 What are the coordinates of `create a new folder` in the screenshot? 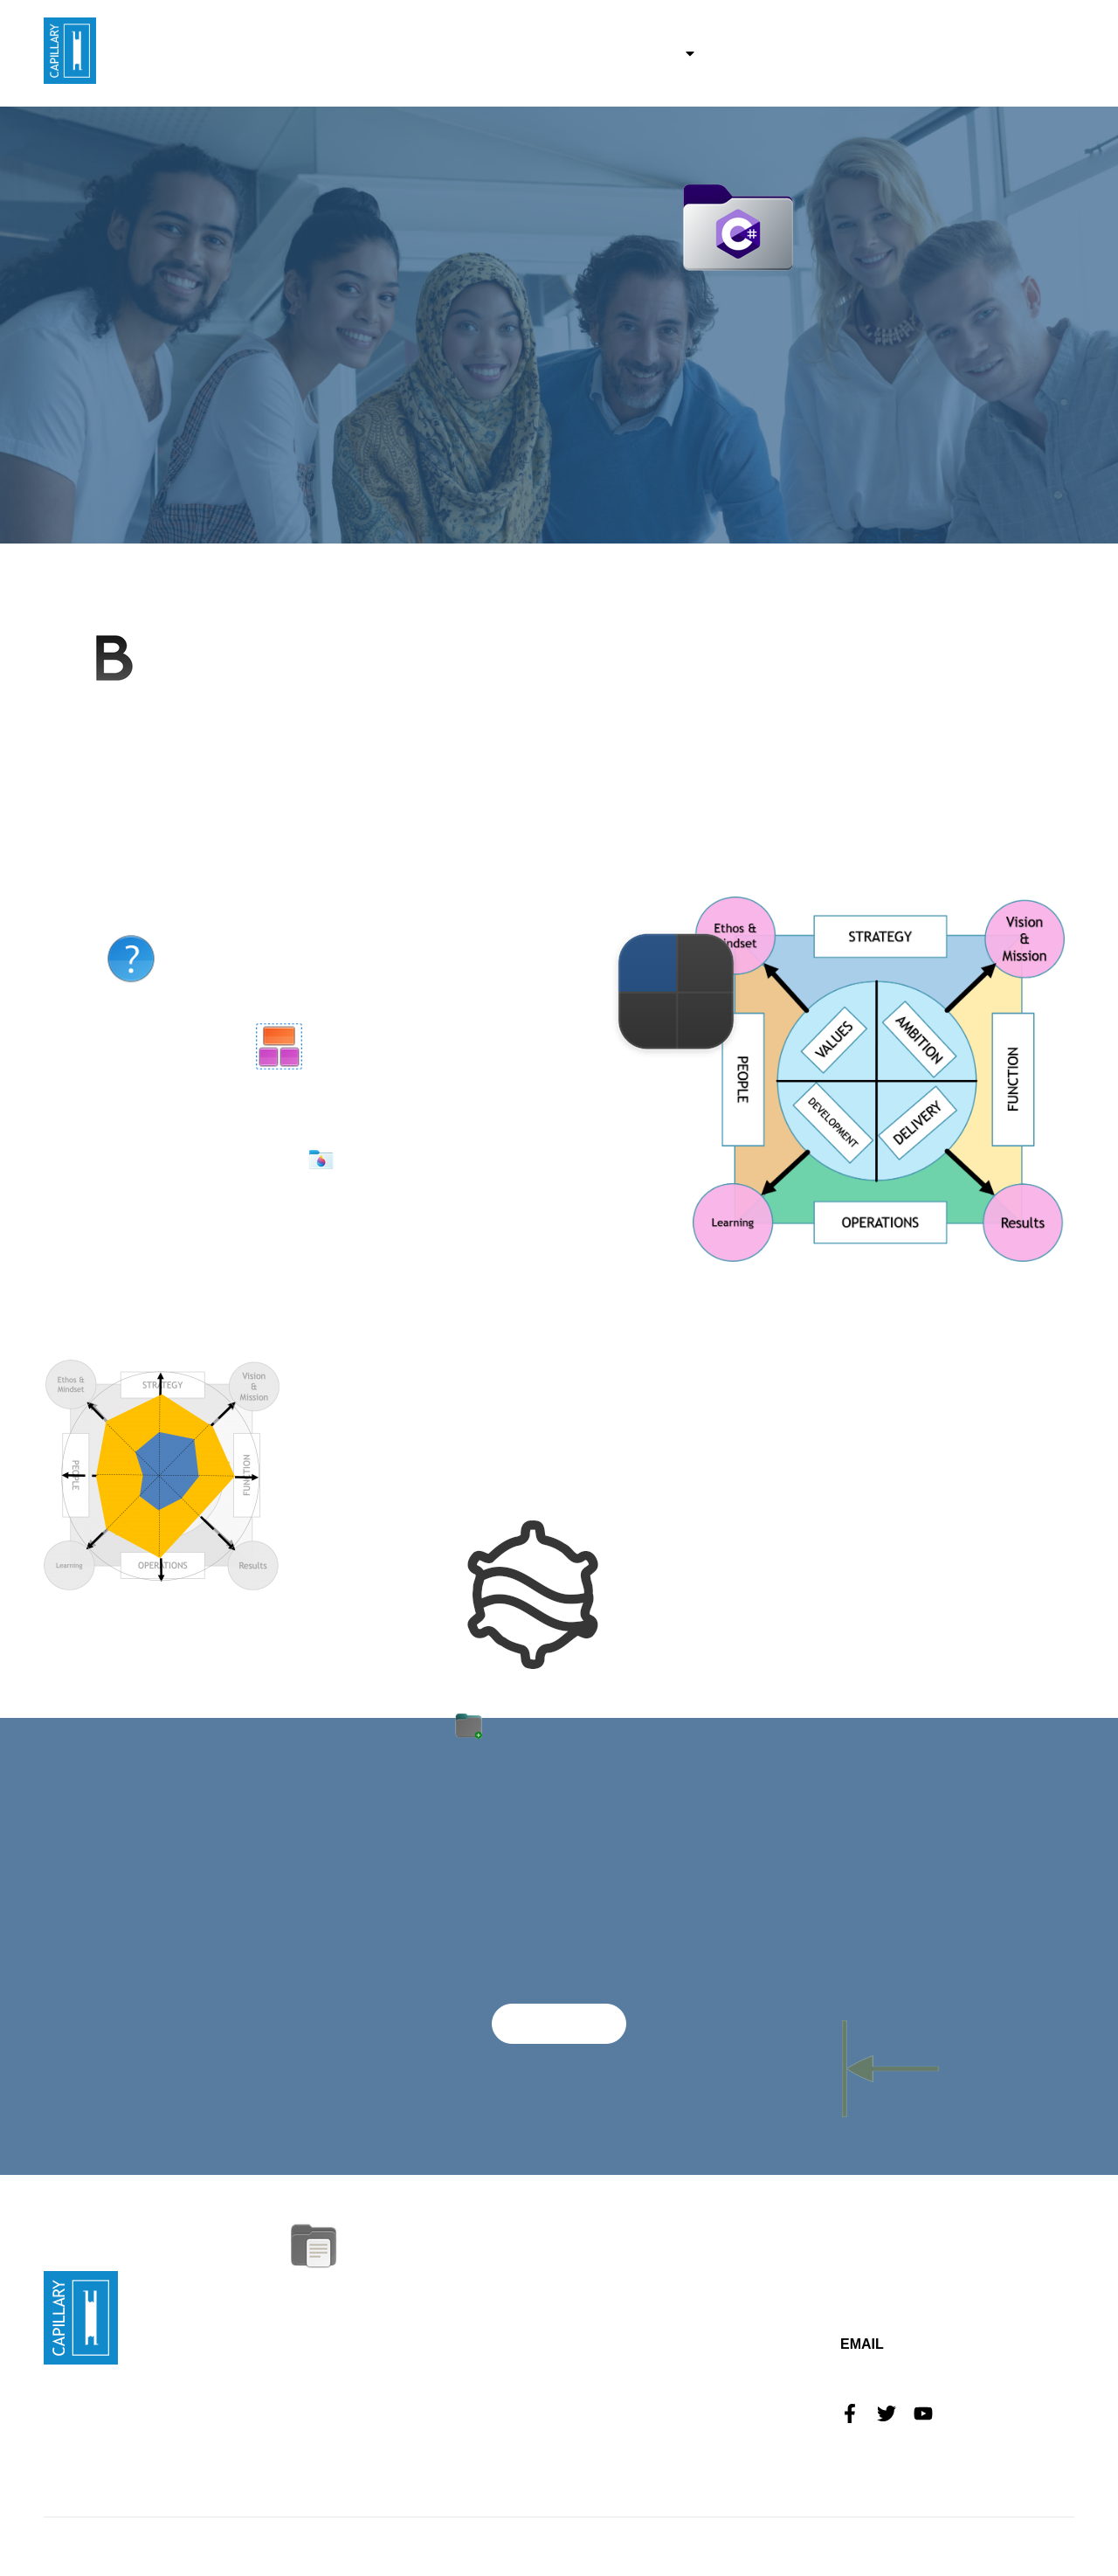 It's located at (468, 1725).